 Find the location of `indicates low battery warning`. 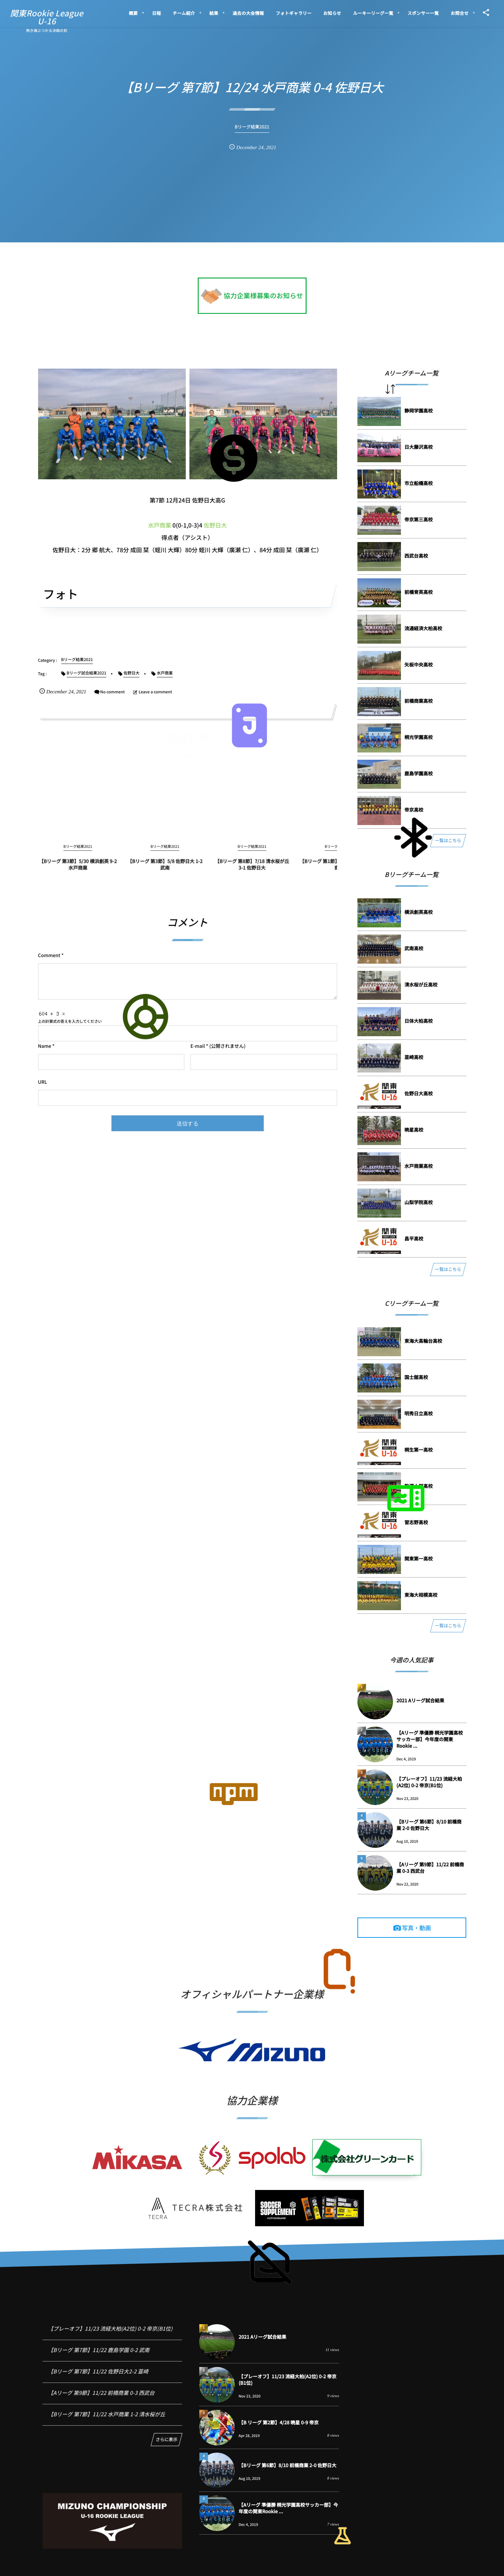

indicates low battery warning is located at coordinates (337, 1969).